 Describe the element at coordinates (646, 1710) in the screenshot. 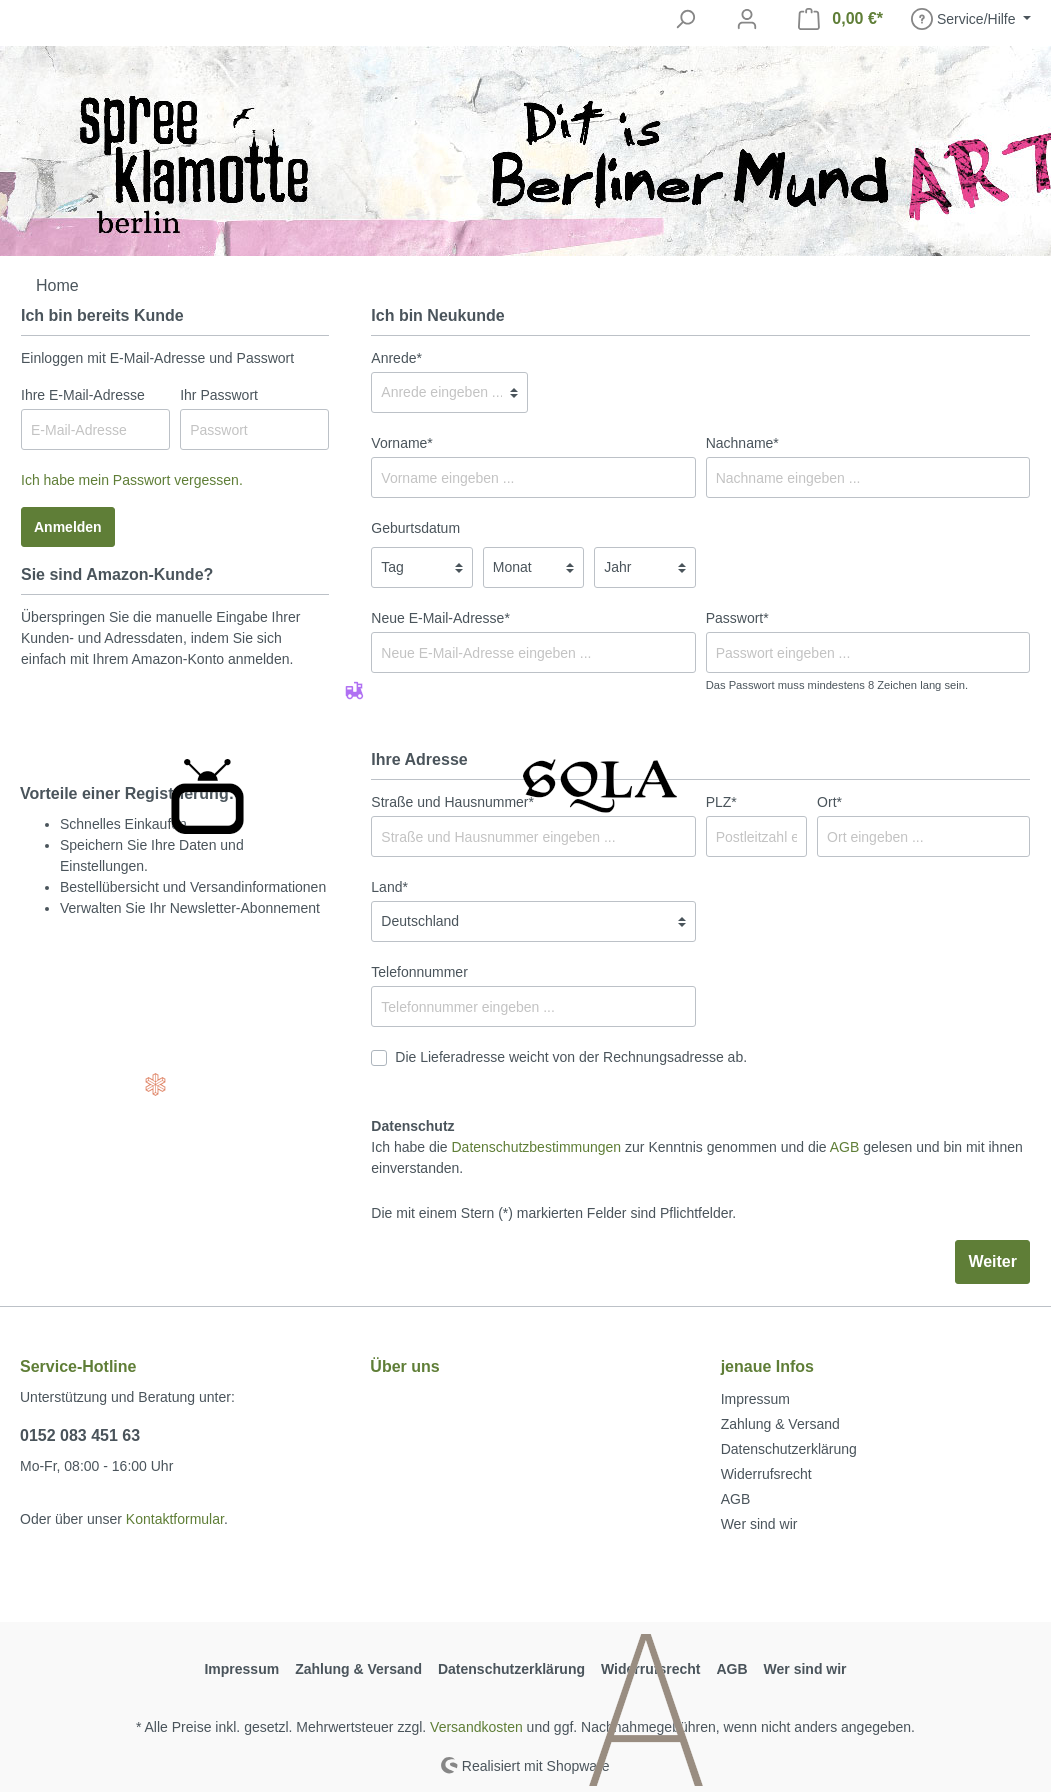

I see `A-Frame VR framework logo` at that location.